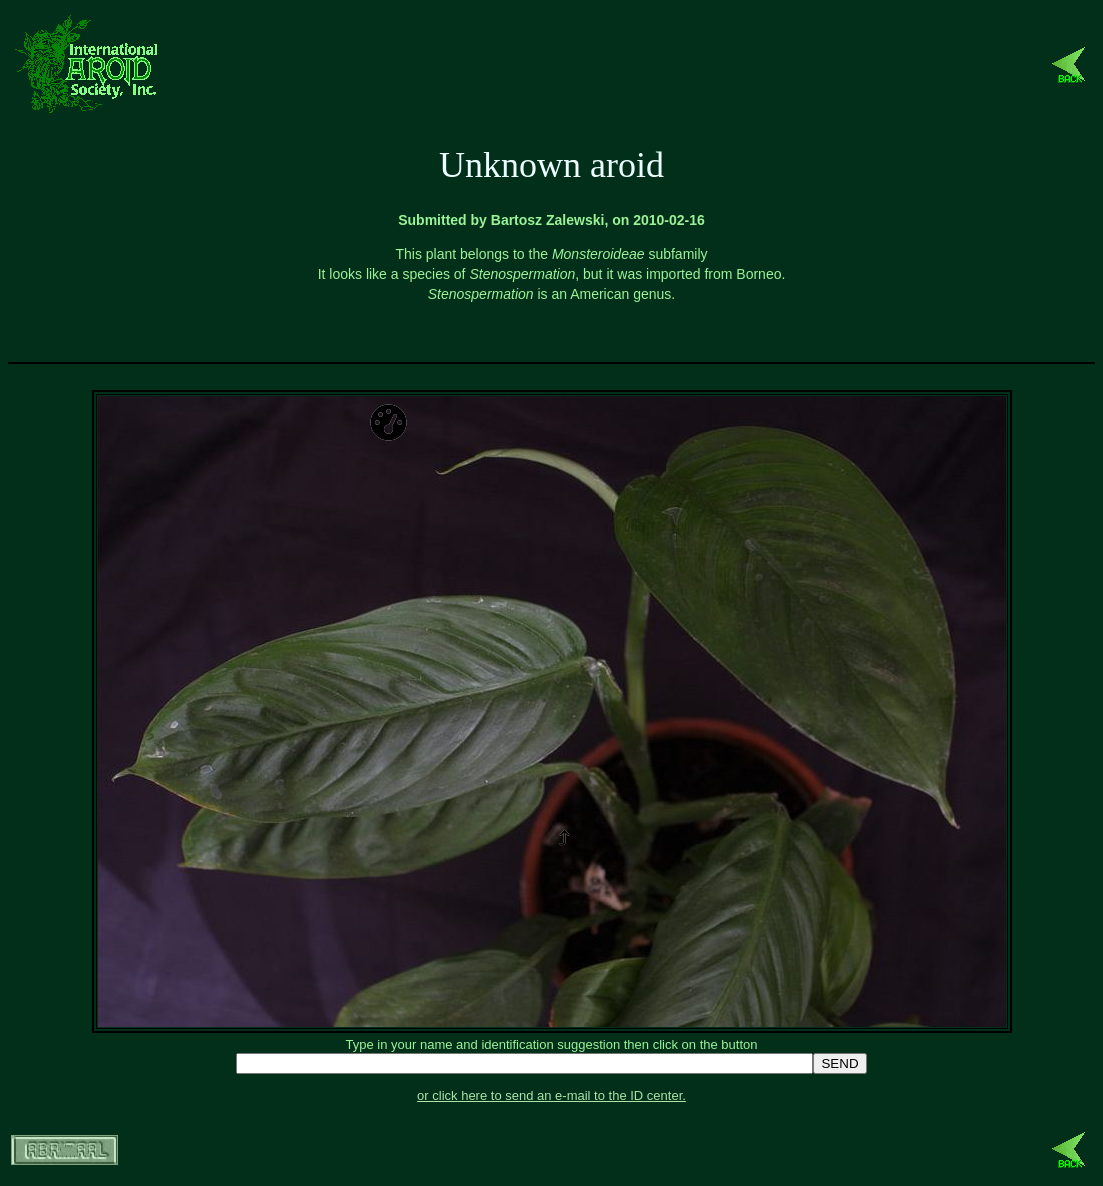  I want to click on view performance or speed metrics, so click(388, 422).